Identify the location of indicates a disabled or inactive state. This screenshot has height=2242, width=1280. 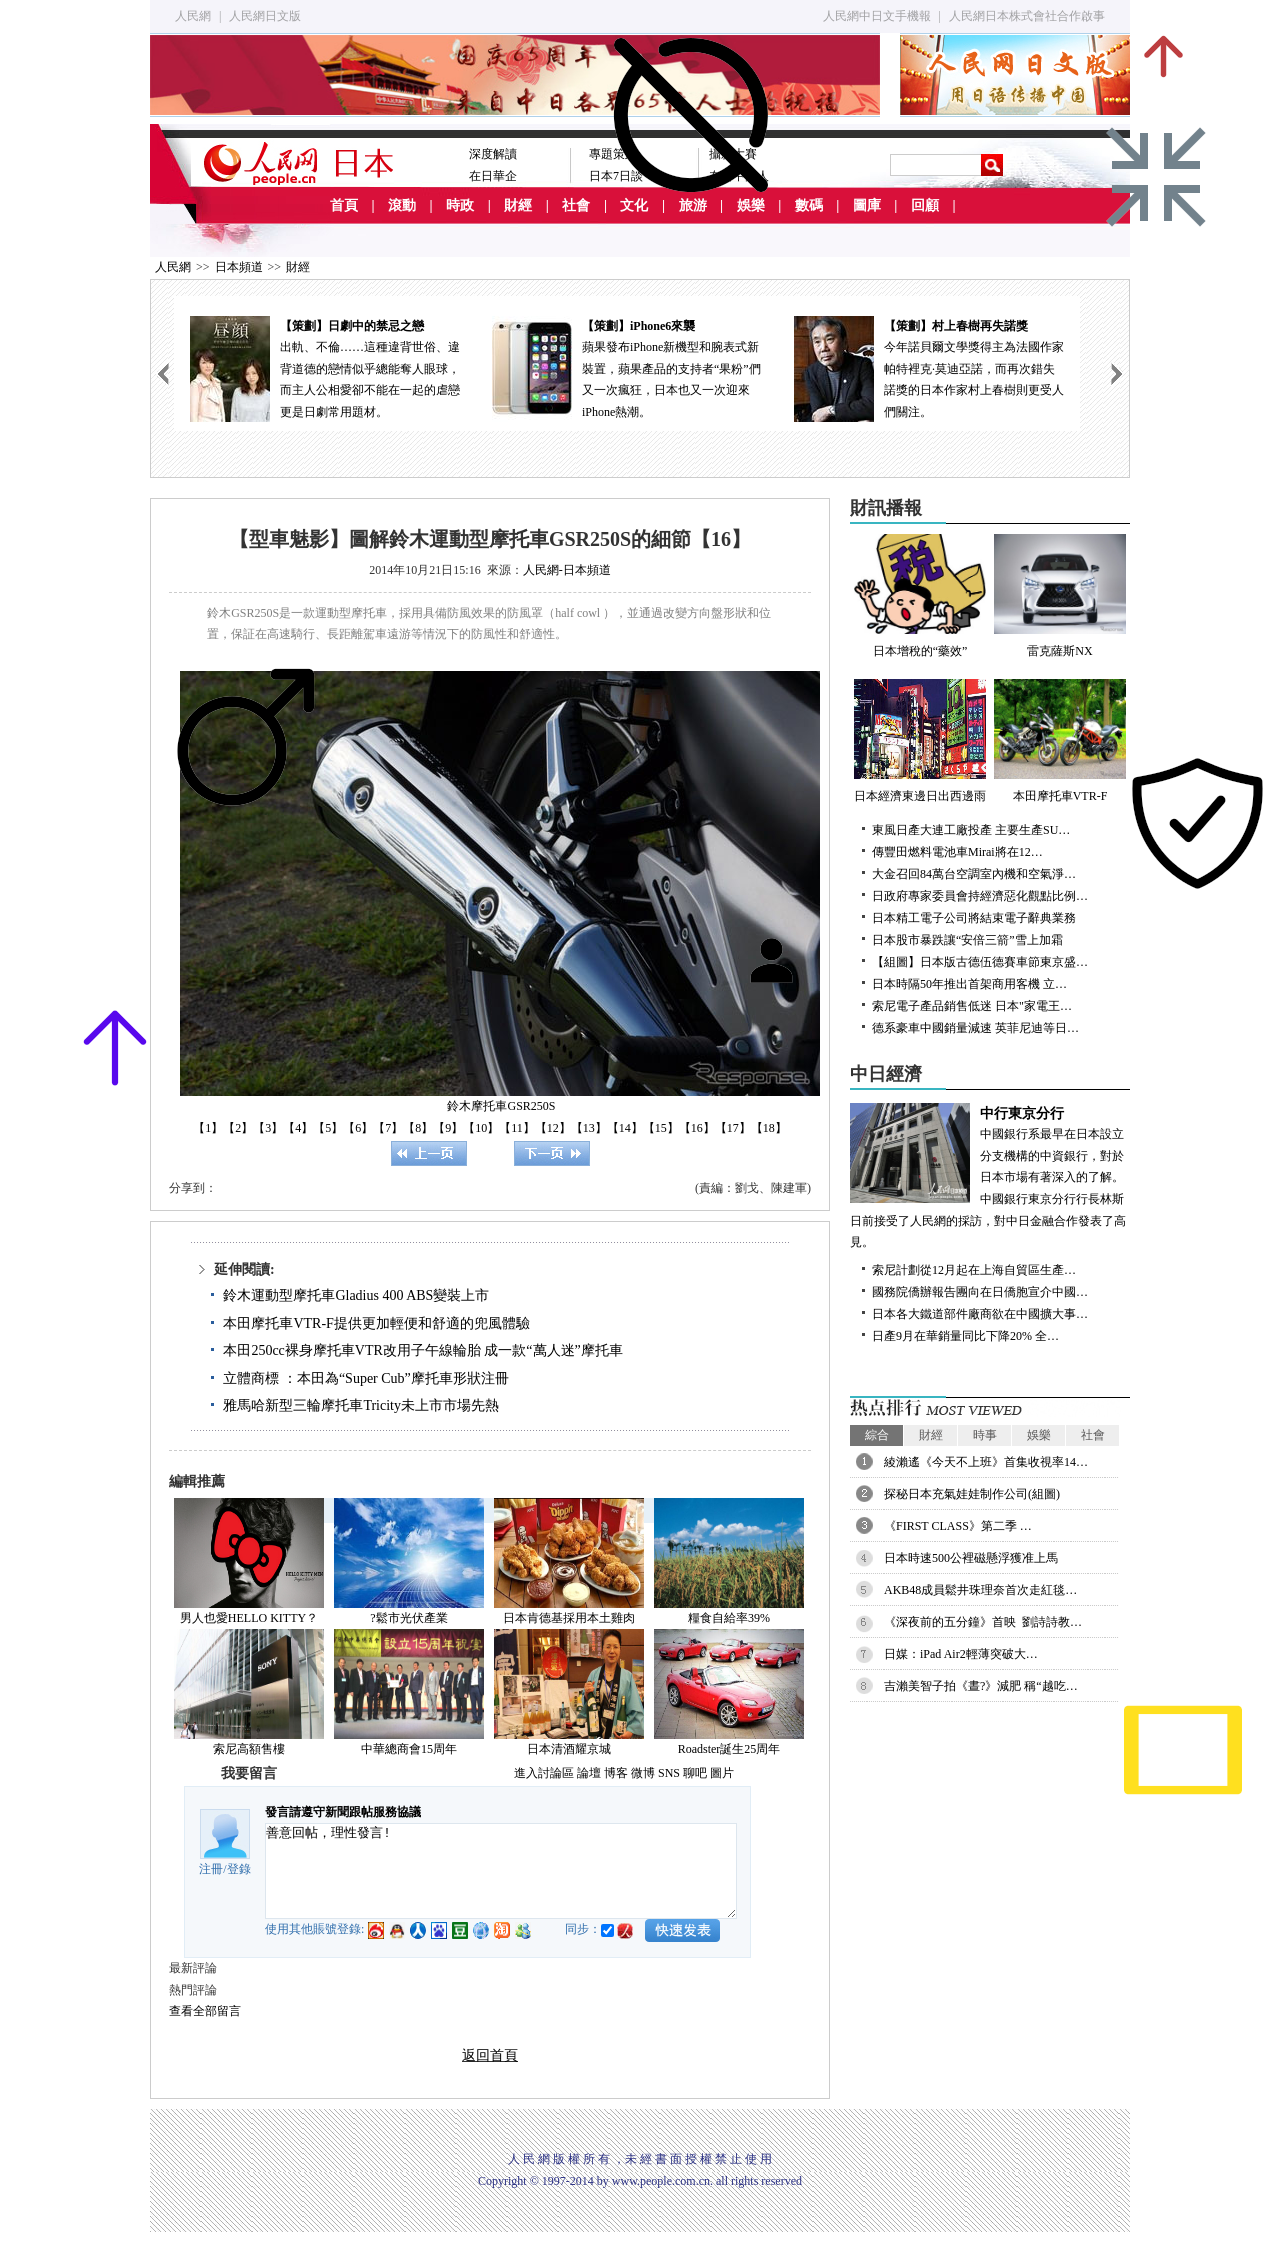
(691, 115).